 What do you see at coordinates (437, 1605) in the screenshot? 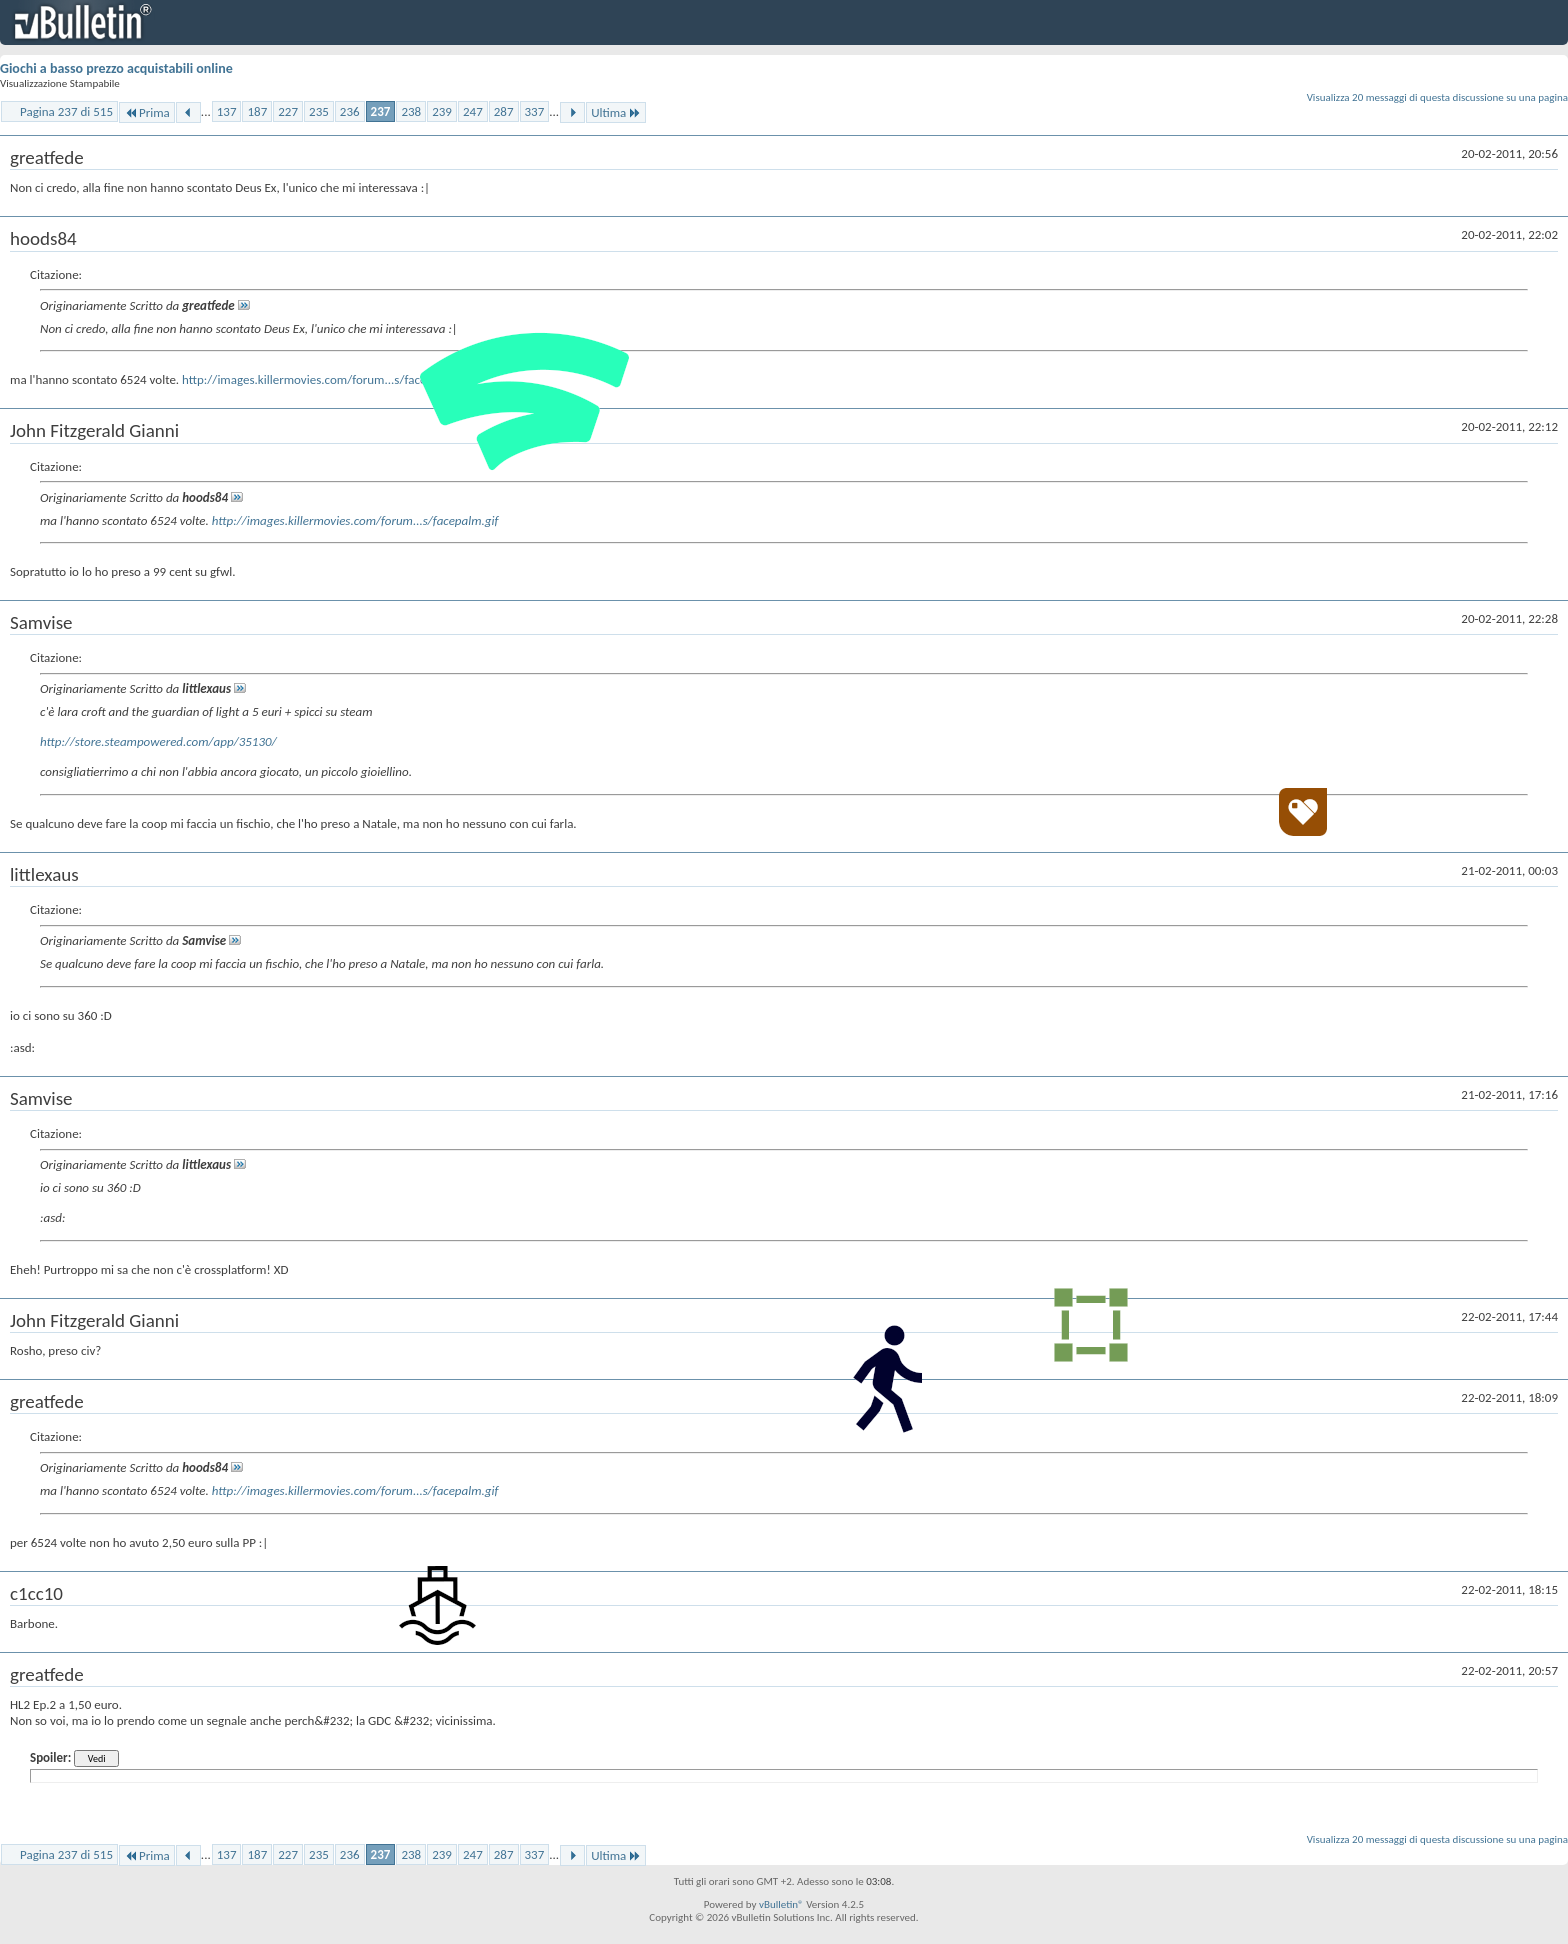
I see `ImprovMX email forwarding service logo` at bounding box center [437, 1605].